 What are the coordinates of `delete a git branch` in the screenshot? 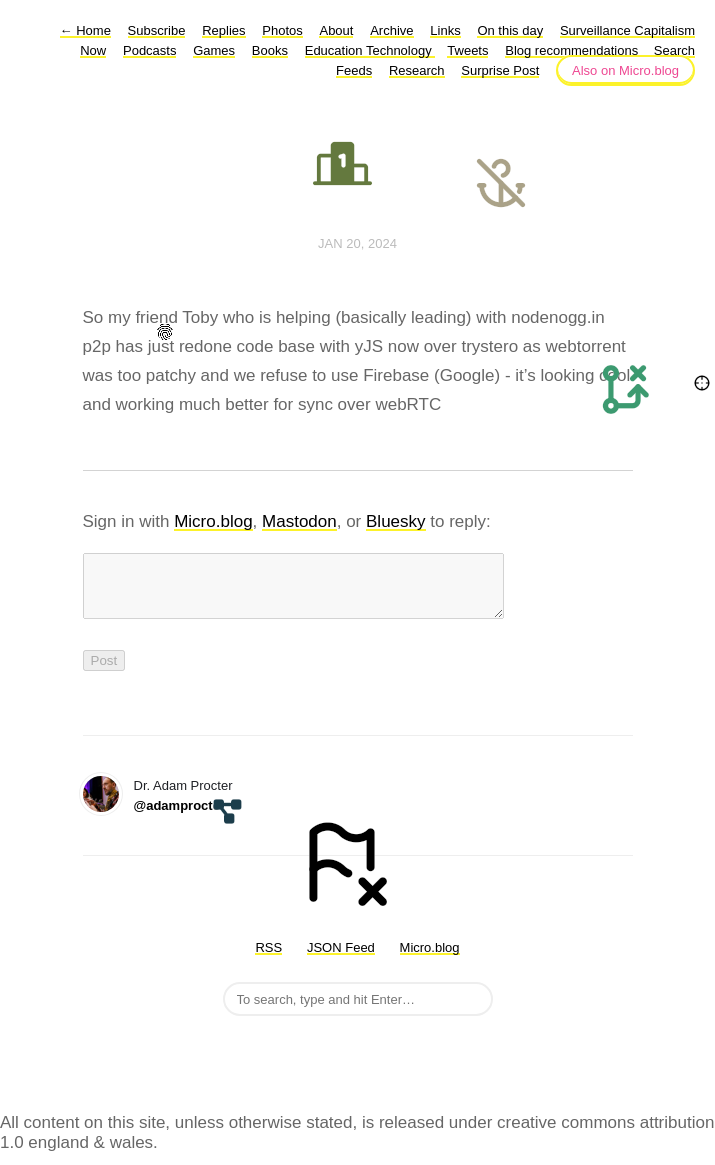 It's located at (624, 389).